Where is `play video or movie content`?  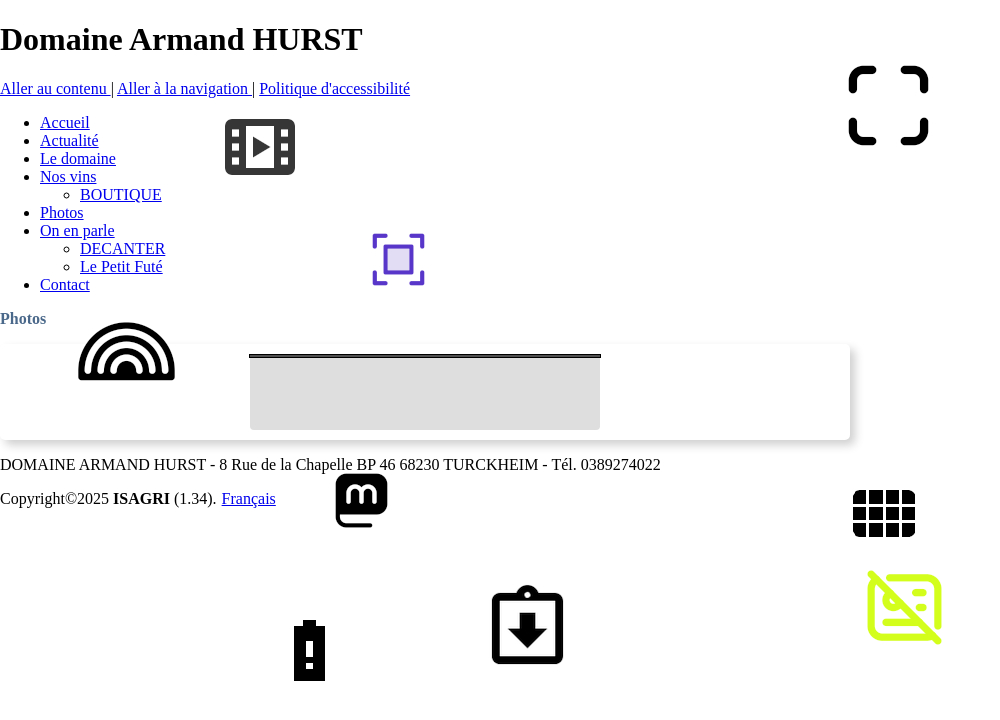 play video or movie content is located at coordinates (260, 147).